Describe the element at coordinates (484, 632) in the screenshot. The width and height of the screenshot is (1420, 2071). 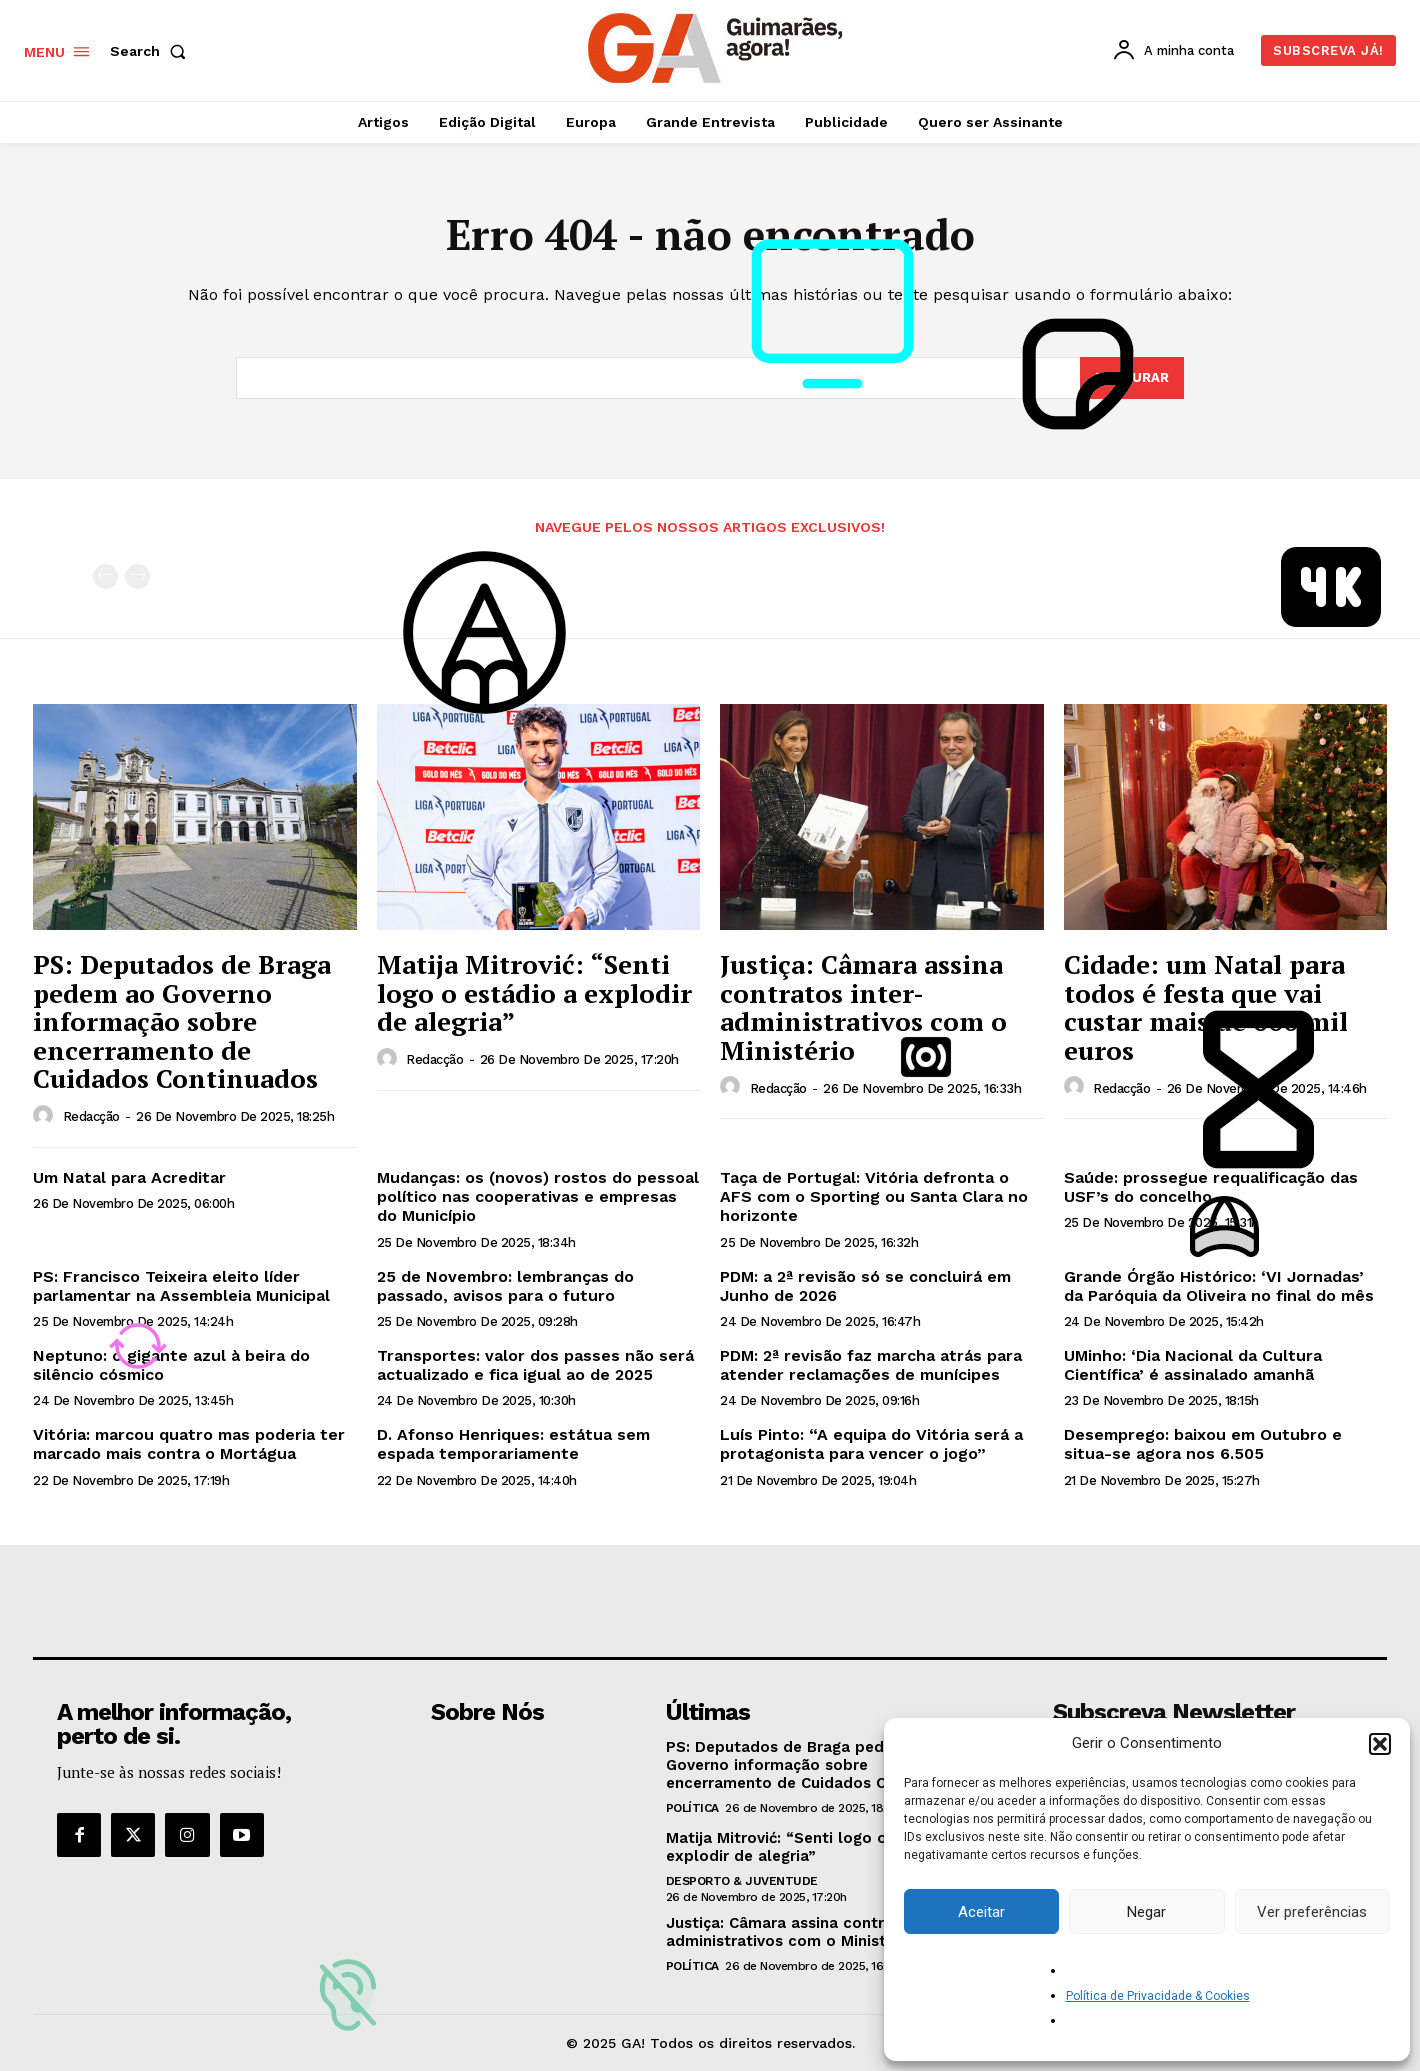
I see `edit your profile` at that location.